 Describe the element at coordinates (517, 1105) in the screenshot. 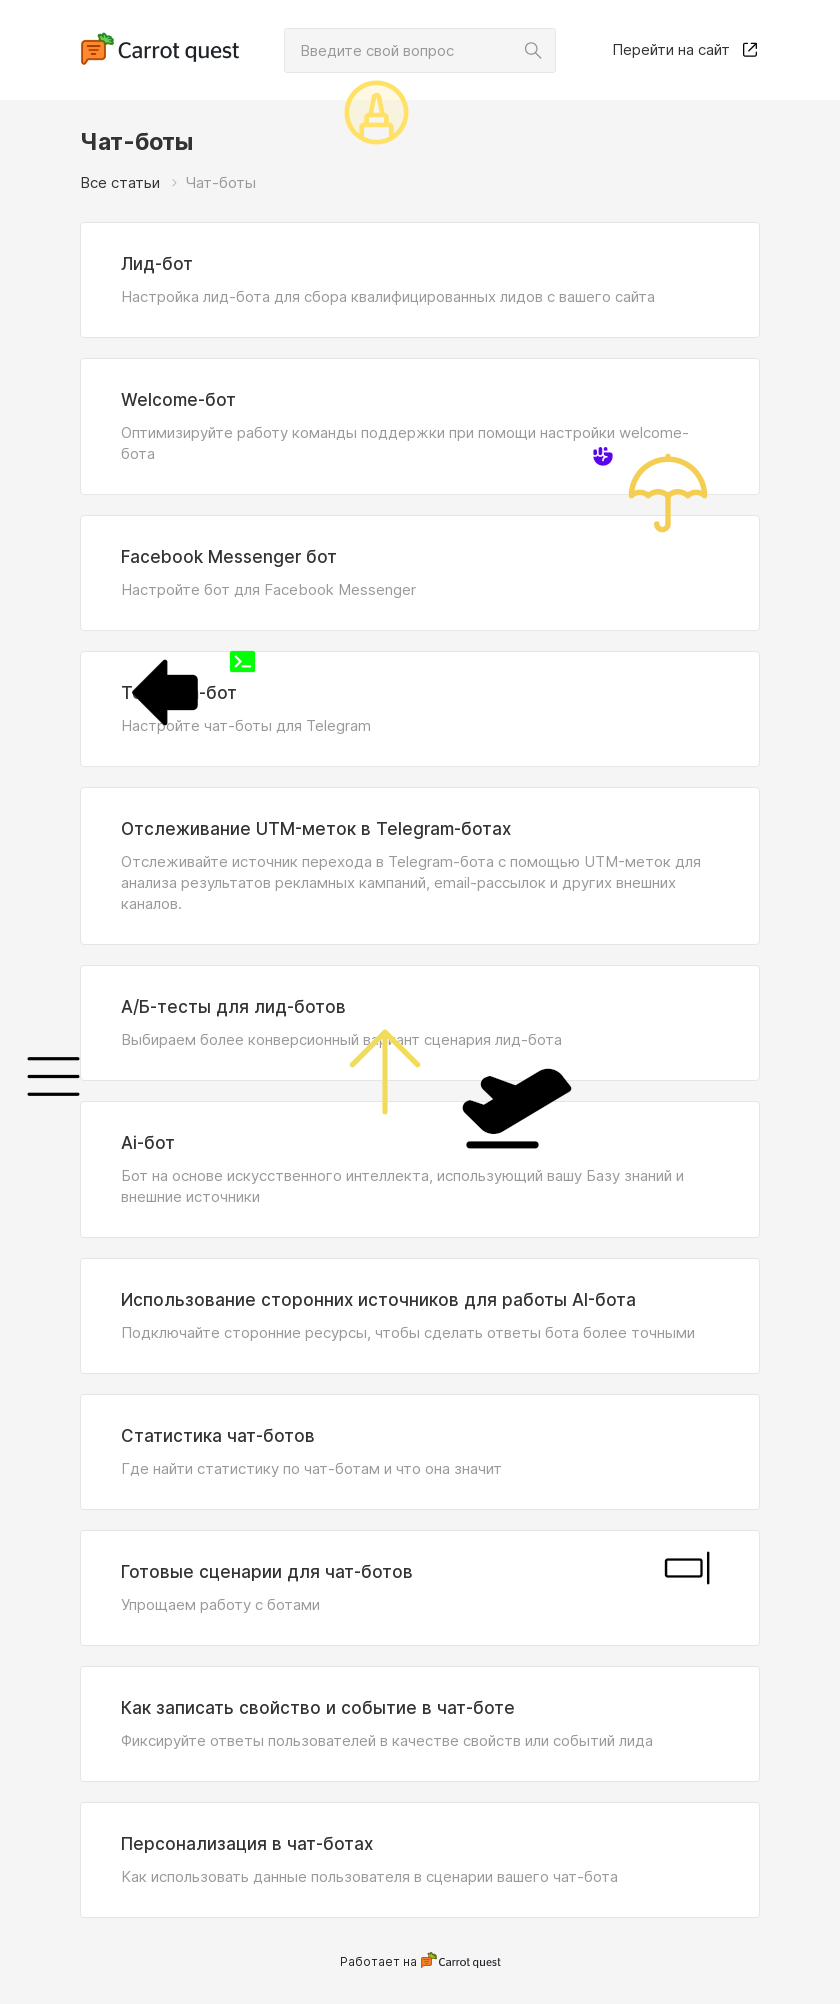

I see `indicates flight departure status` at that location.